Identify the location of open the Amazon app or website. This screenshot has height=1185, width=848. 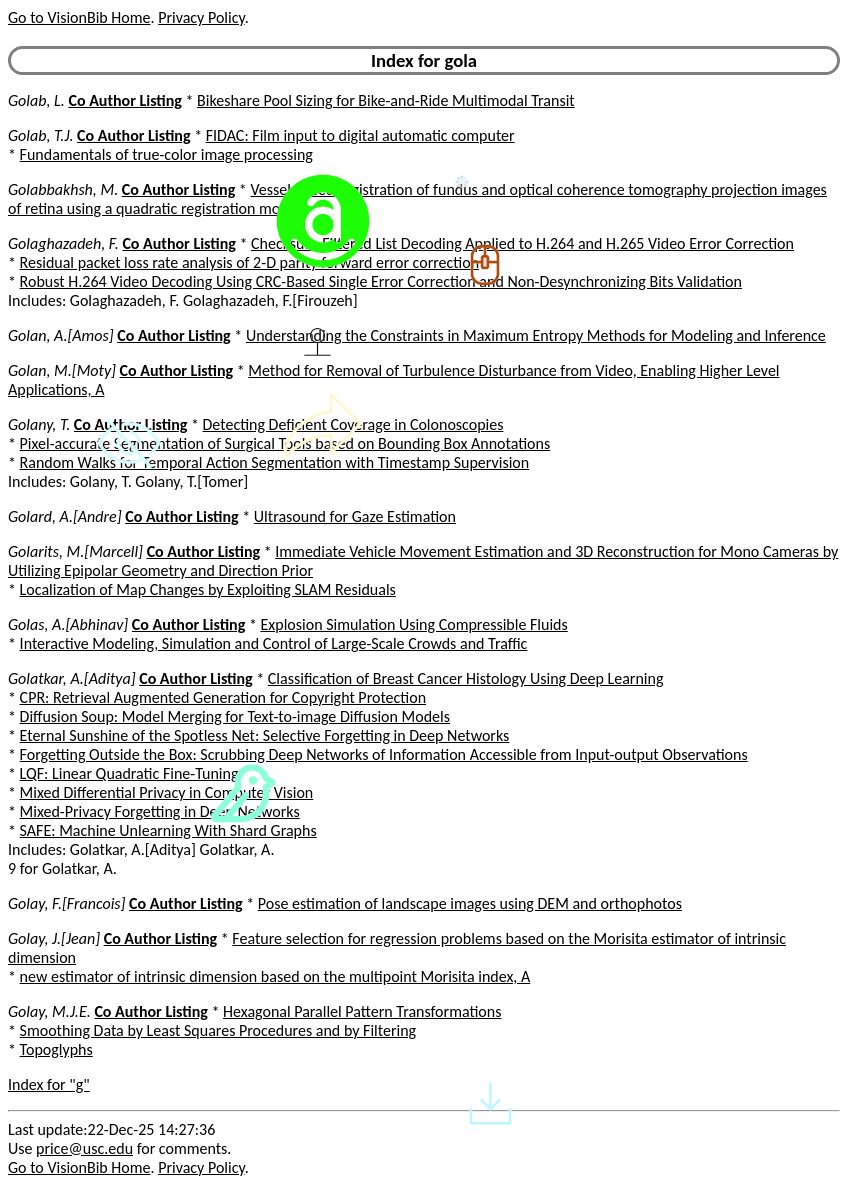
(323, 221).